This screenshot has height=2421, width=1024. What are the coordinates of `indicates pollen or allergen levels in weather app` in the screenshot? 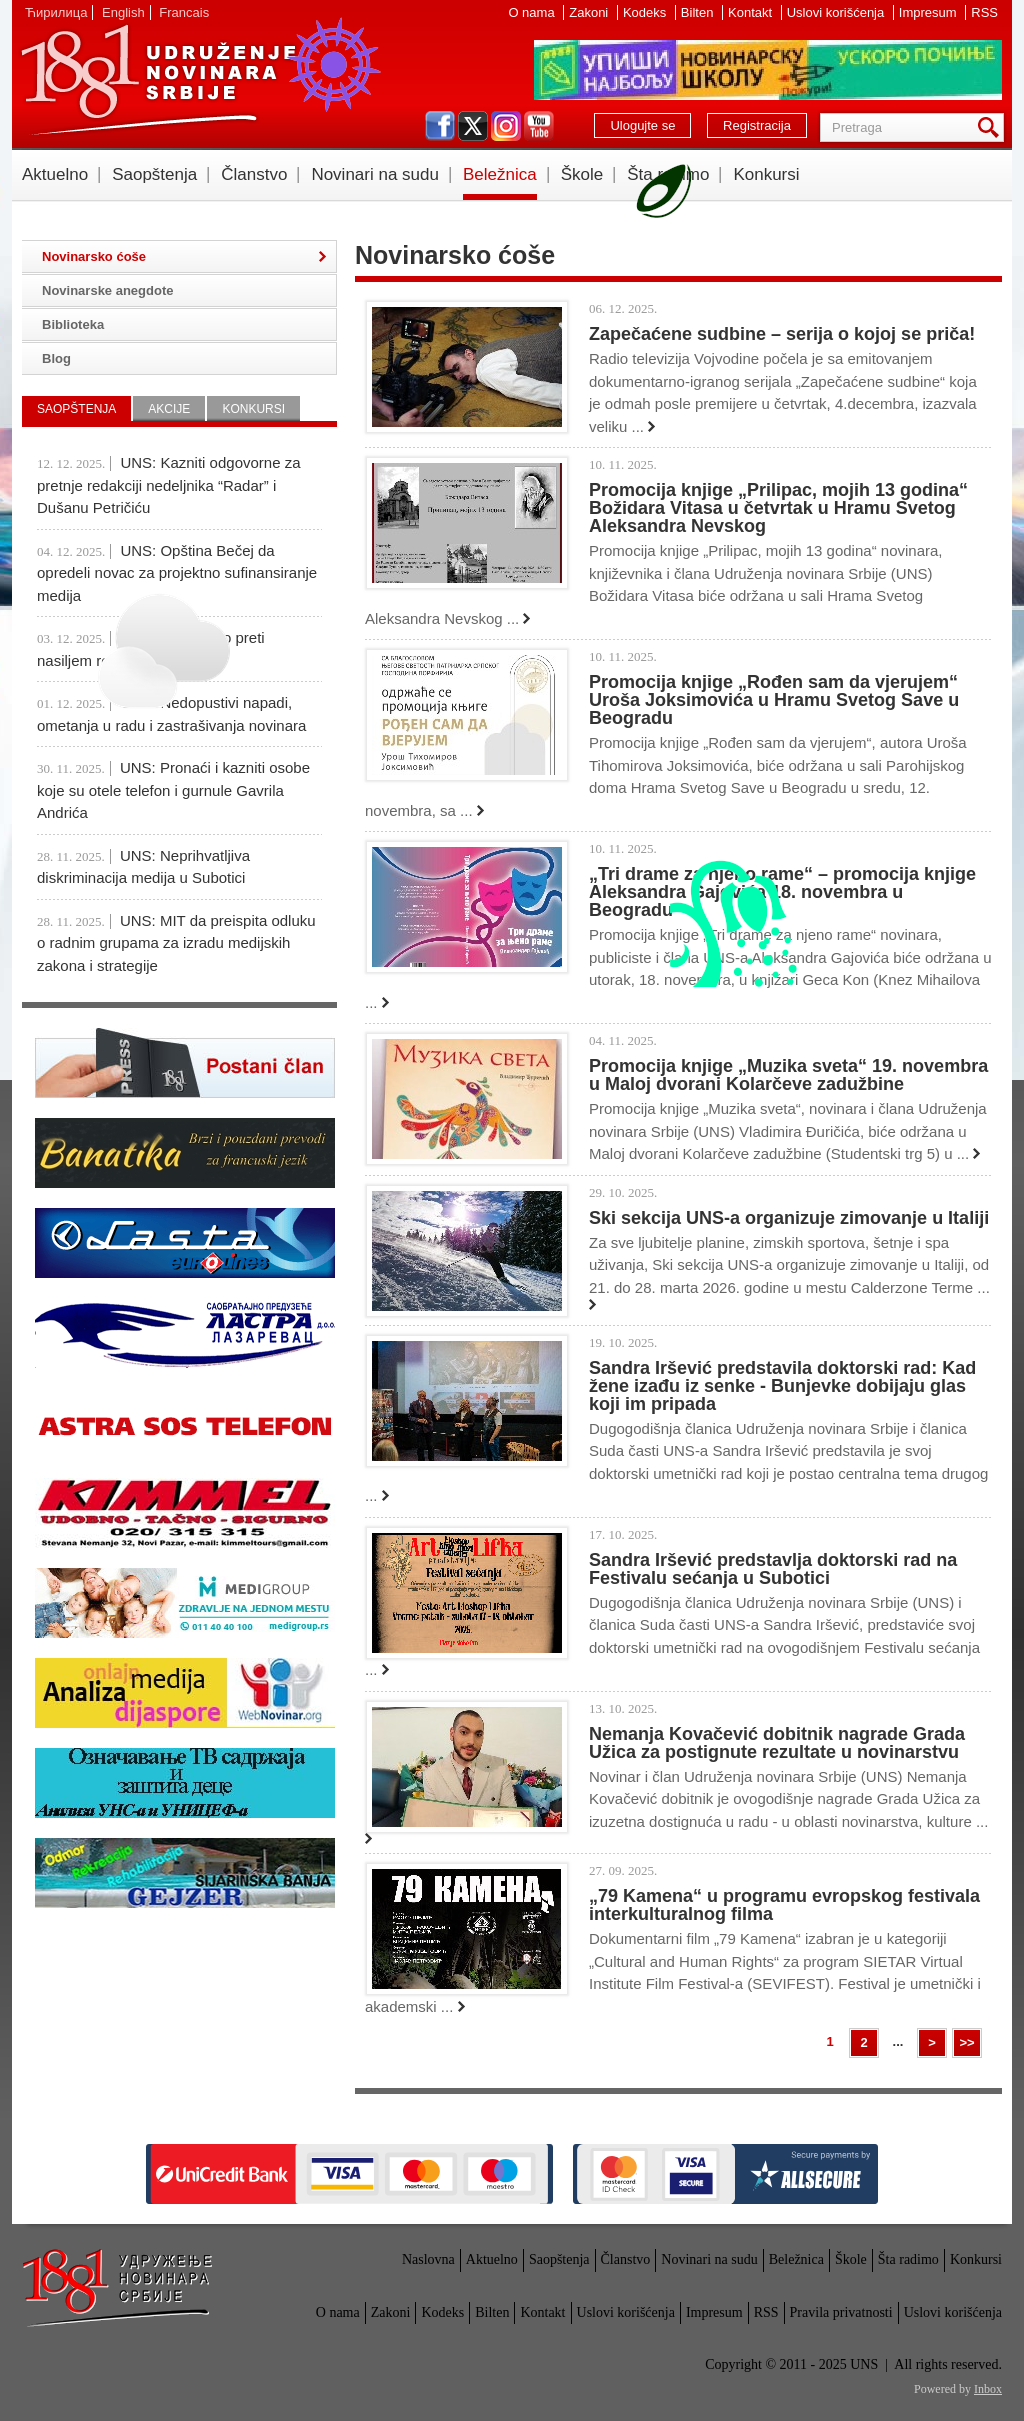 It's located at (734, 924).